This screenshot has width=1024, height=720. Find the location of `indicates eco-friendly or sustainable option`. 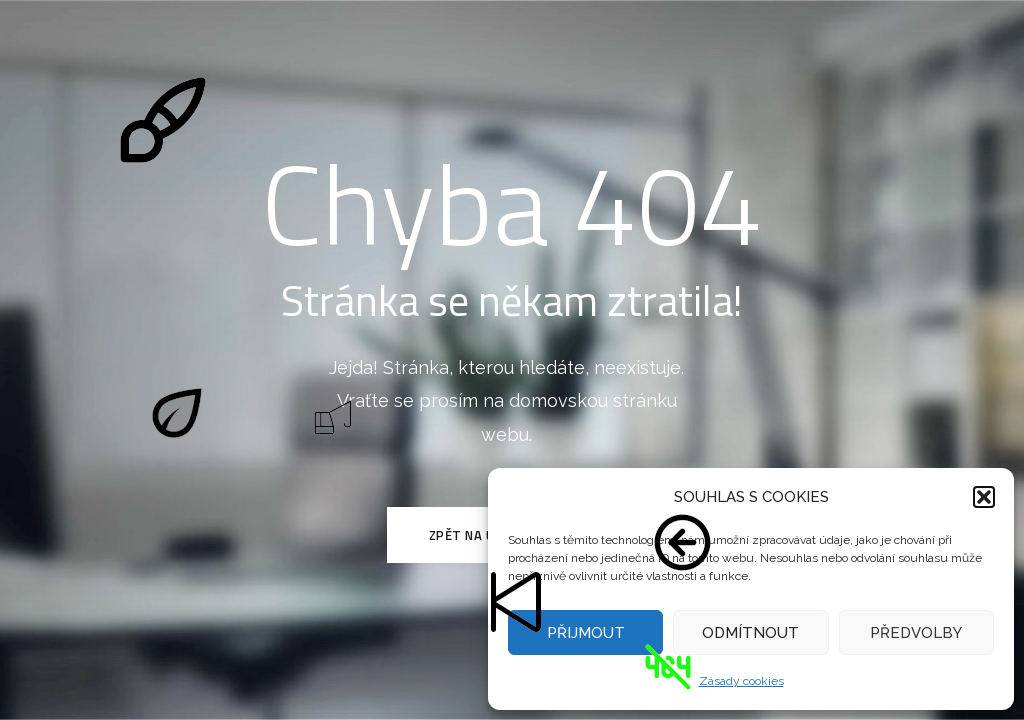

indicates eco-friendly or sustainable option is located at coordinates (177, 413).